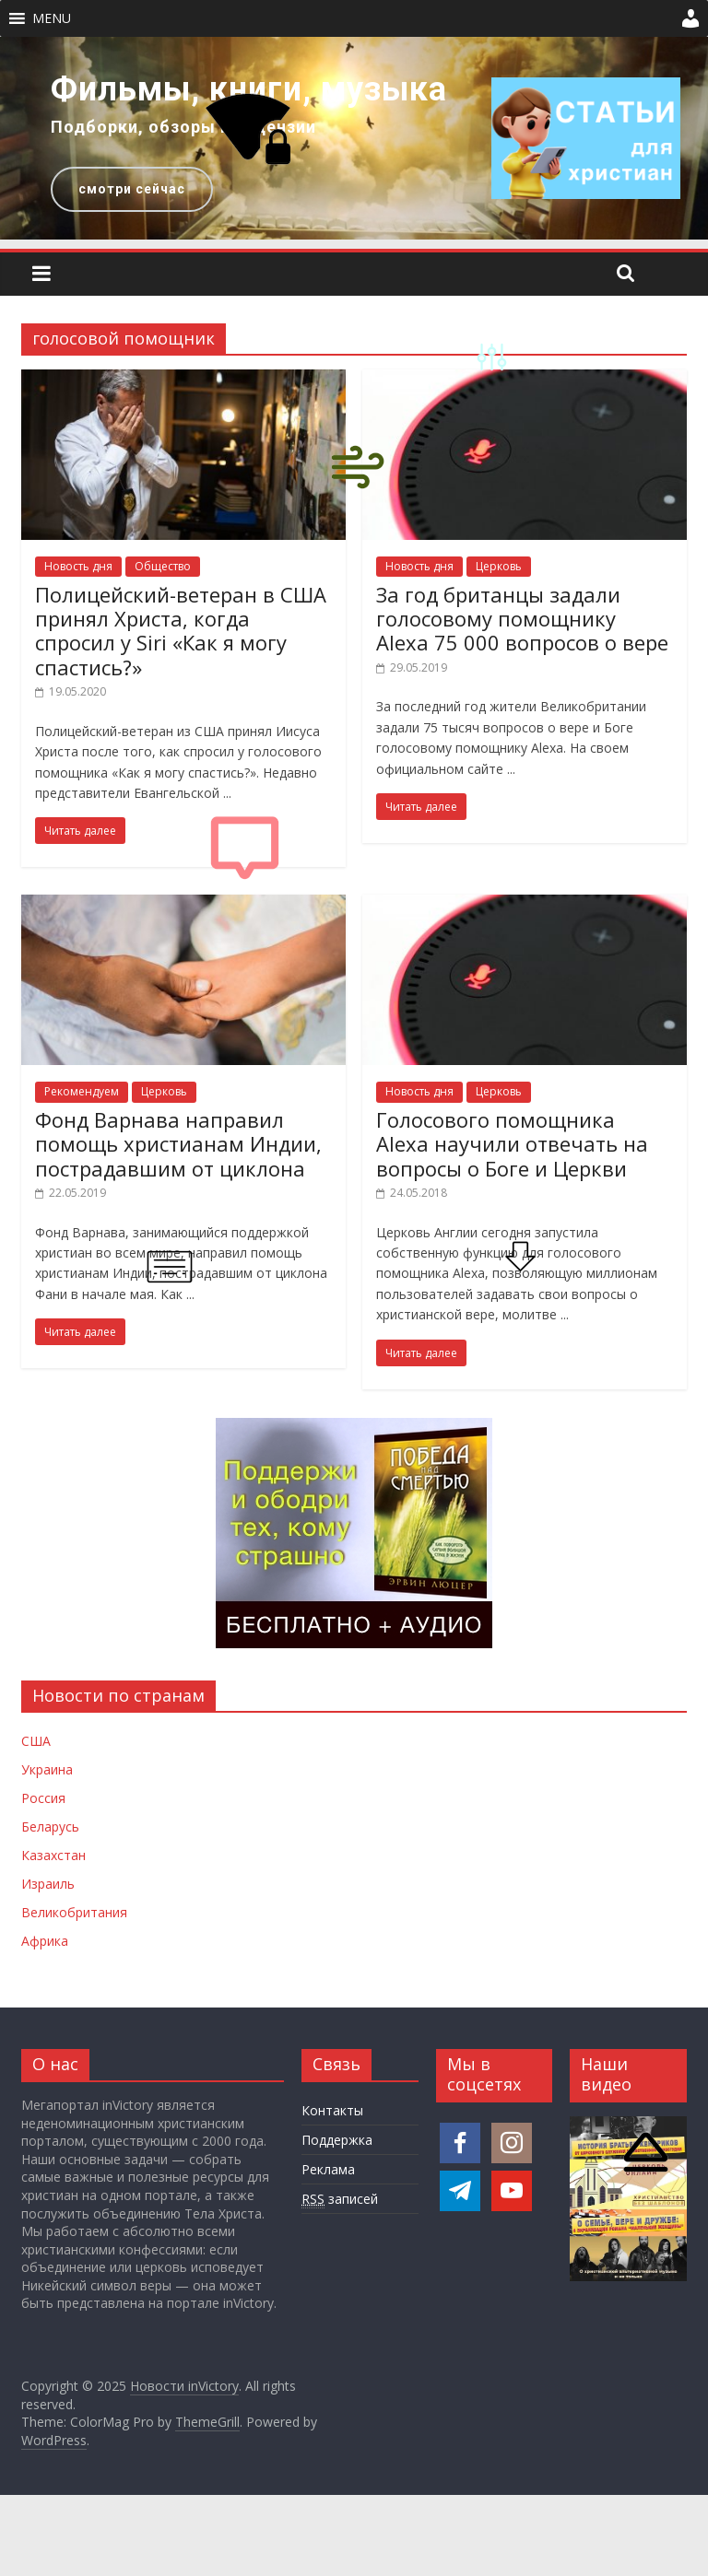  Describe the element at coordinates (645, 2154) in the screenshot. I see `eject media or disc` at that location.